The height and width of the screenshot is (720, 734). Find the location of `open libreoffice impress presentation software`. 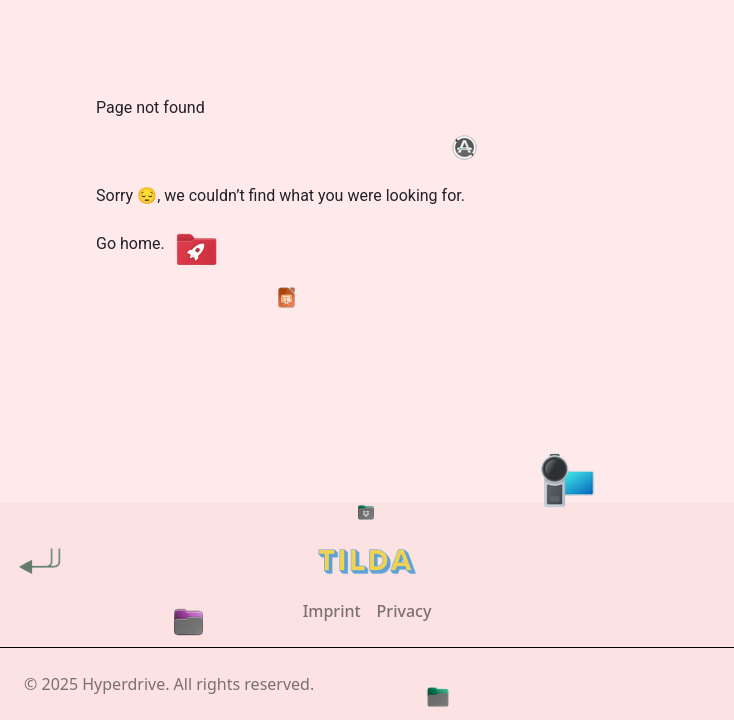

open libreoffice impress presentation software is located at coordinates (286, 297).